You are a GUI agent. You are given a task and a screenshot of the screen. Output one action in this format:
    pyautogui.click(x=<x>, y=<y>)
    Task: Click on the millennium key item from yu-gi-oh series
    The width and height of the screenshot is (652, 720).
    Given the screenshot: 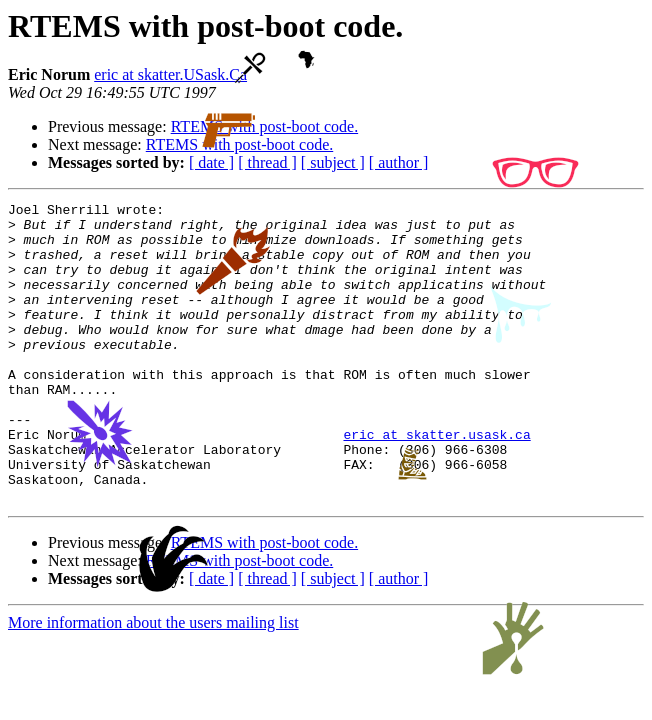 What is the action you would take?
    pyautogui.click(x=250, y=68)
    